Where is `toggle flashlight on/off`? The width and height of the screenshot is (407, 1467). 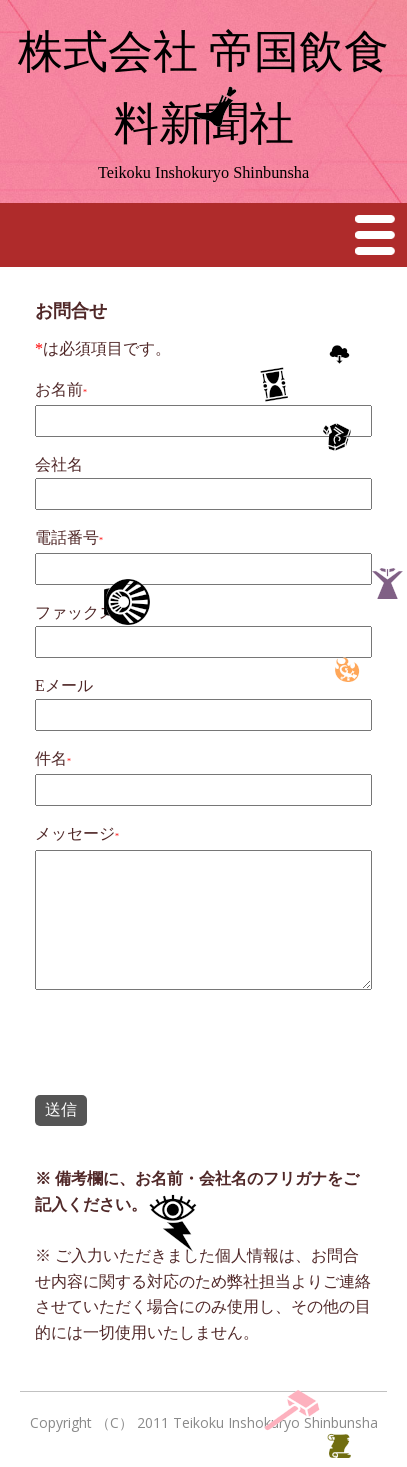
toggle flashlight on/off is located at coordinates (127, 602).